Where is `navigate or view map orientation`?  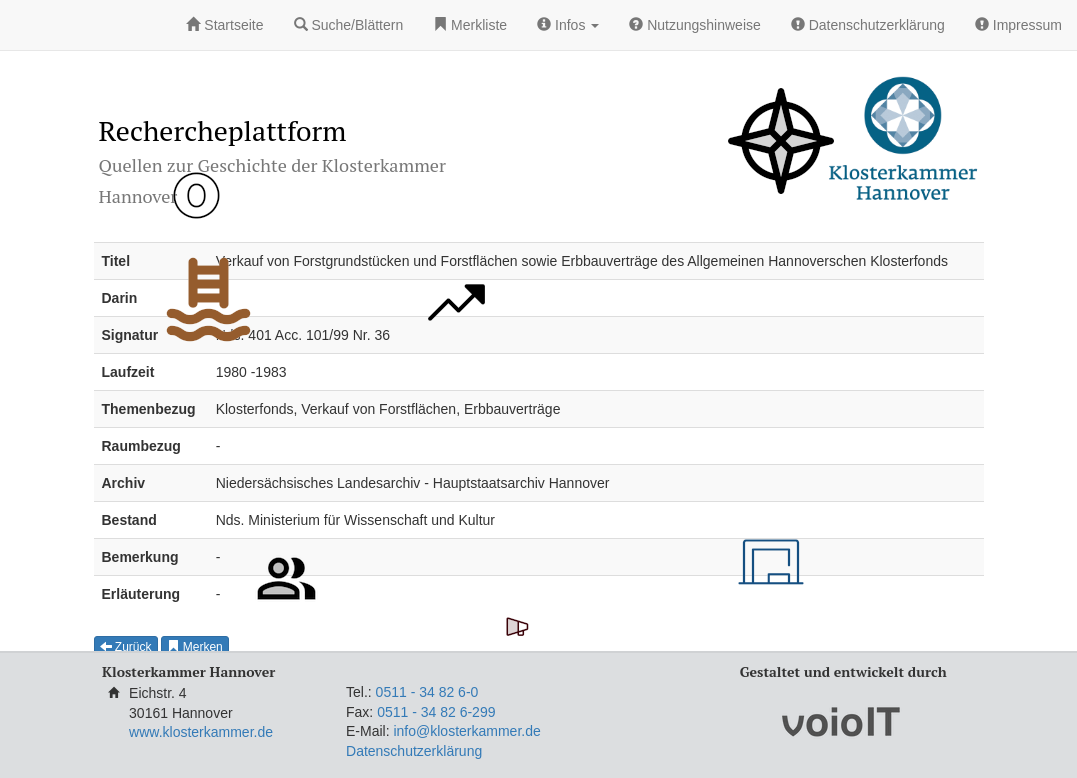 navigate or view map orientation is located at coordinates (781, 141).